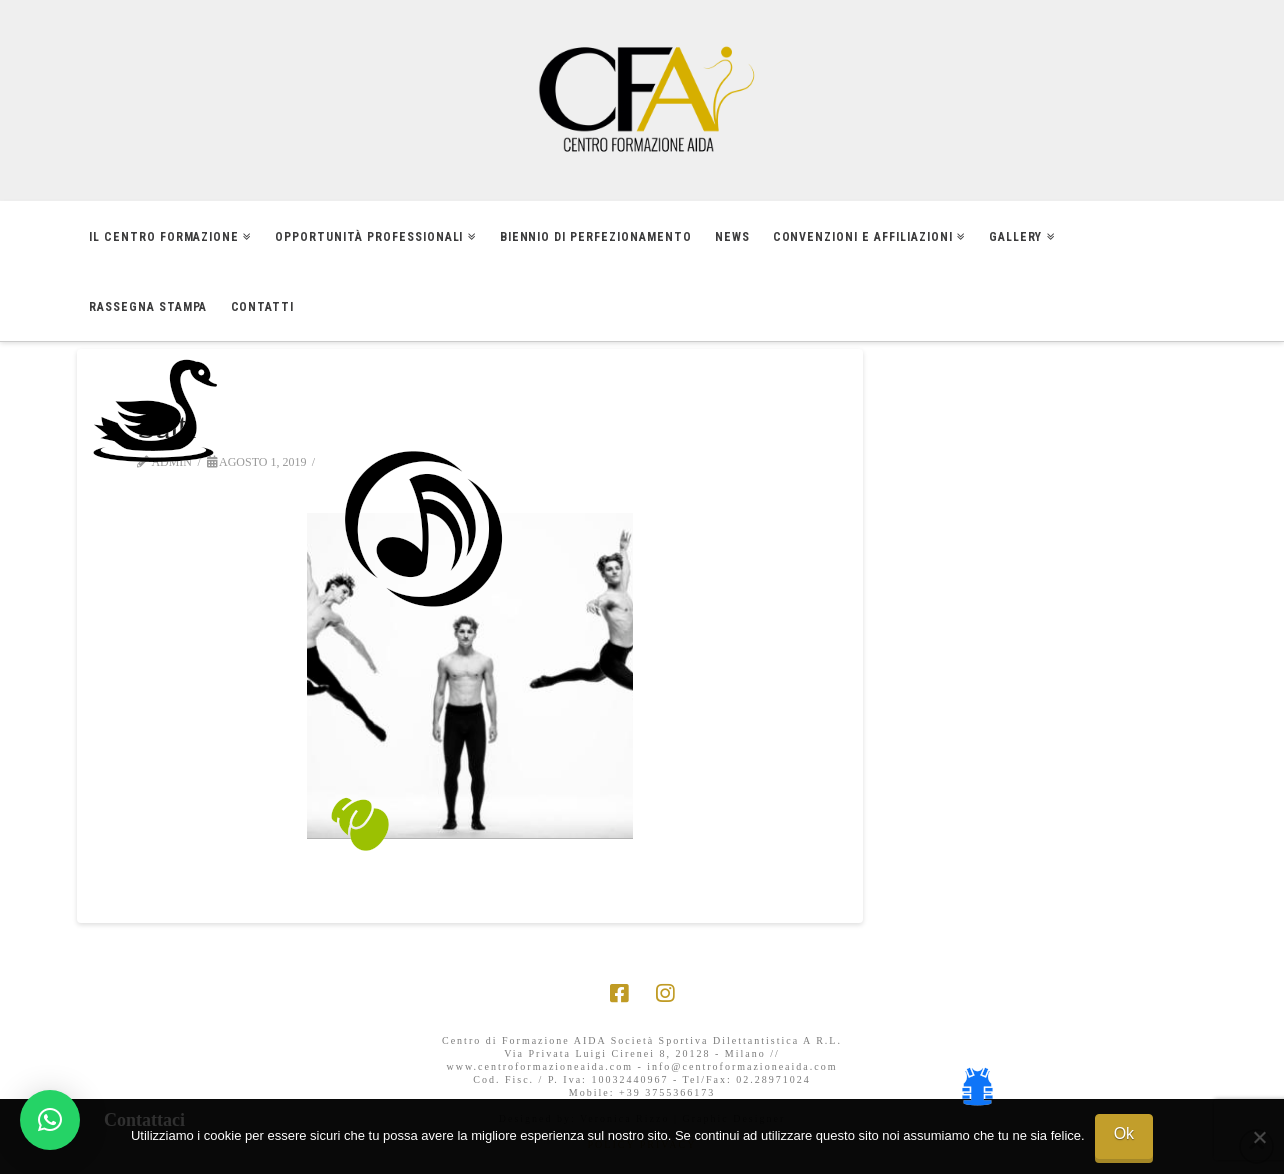 The width and height of the screenshot is (1284, 1174). What do you see at coordinates (156, 415) in the screenshot?
I see `decorative swan icon for nature or wildlife themed games` at bounding box center [156, 415].